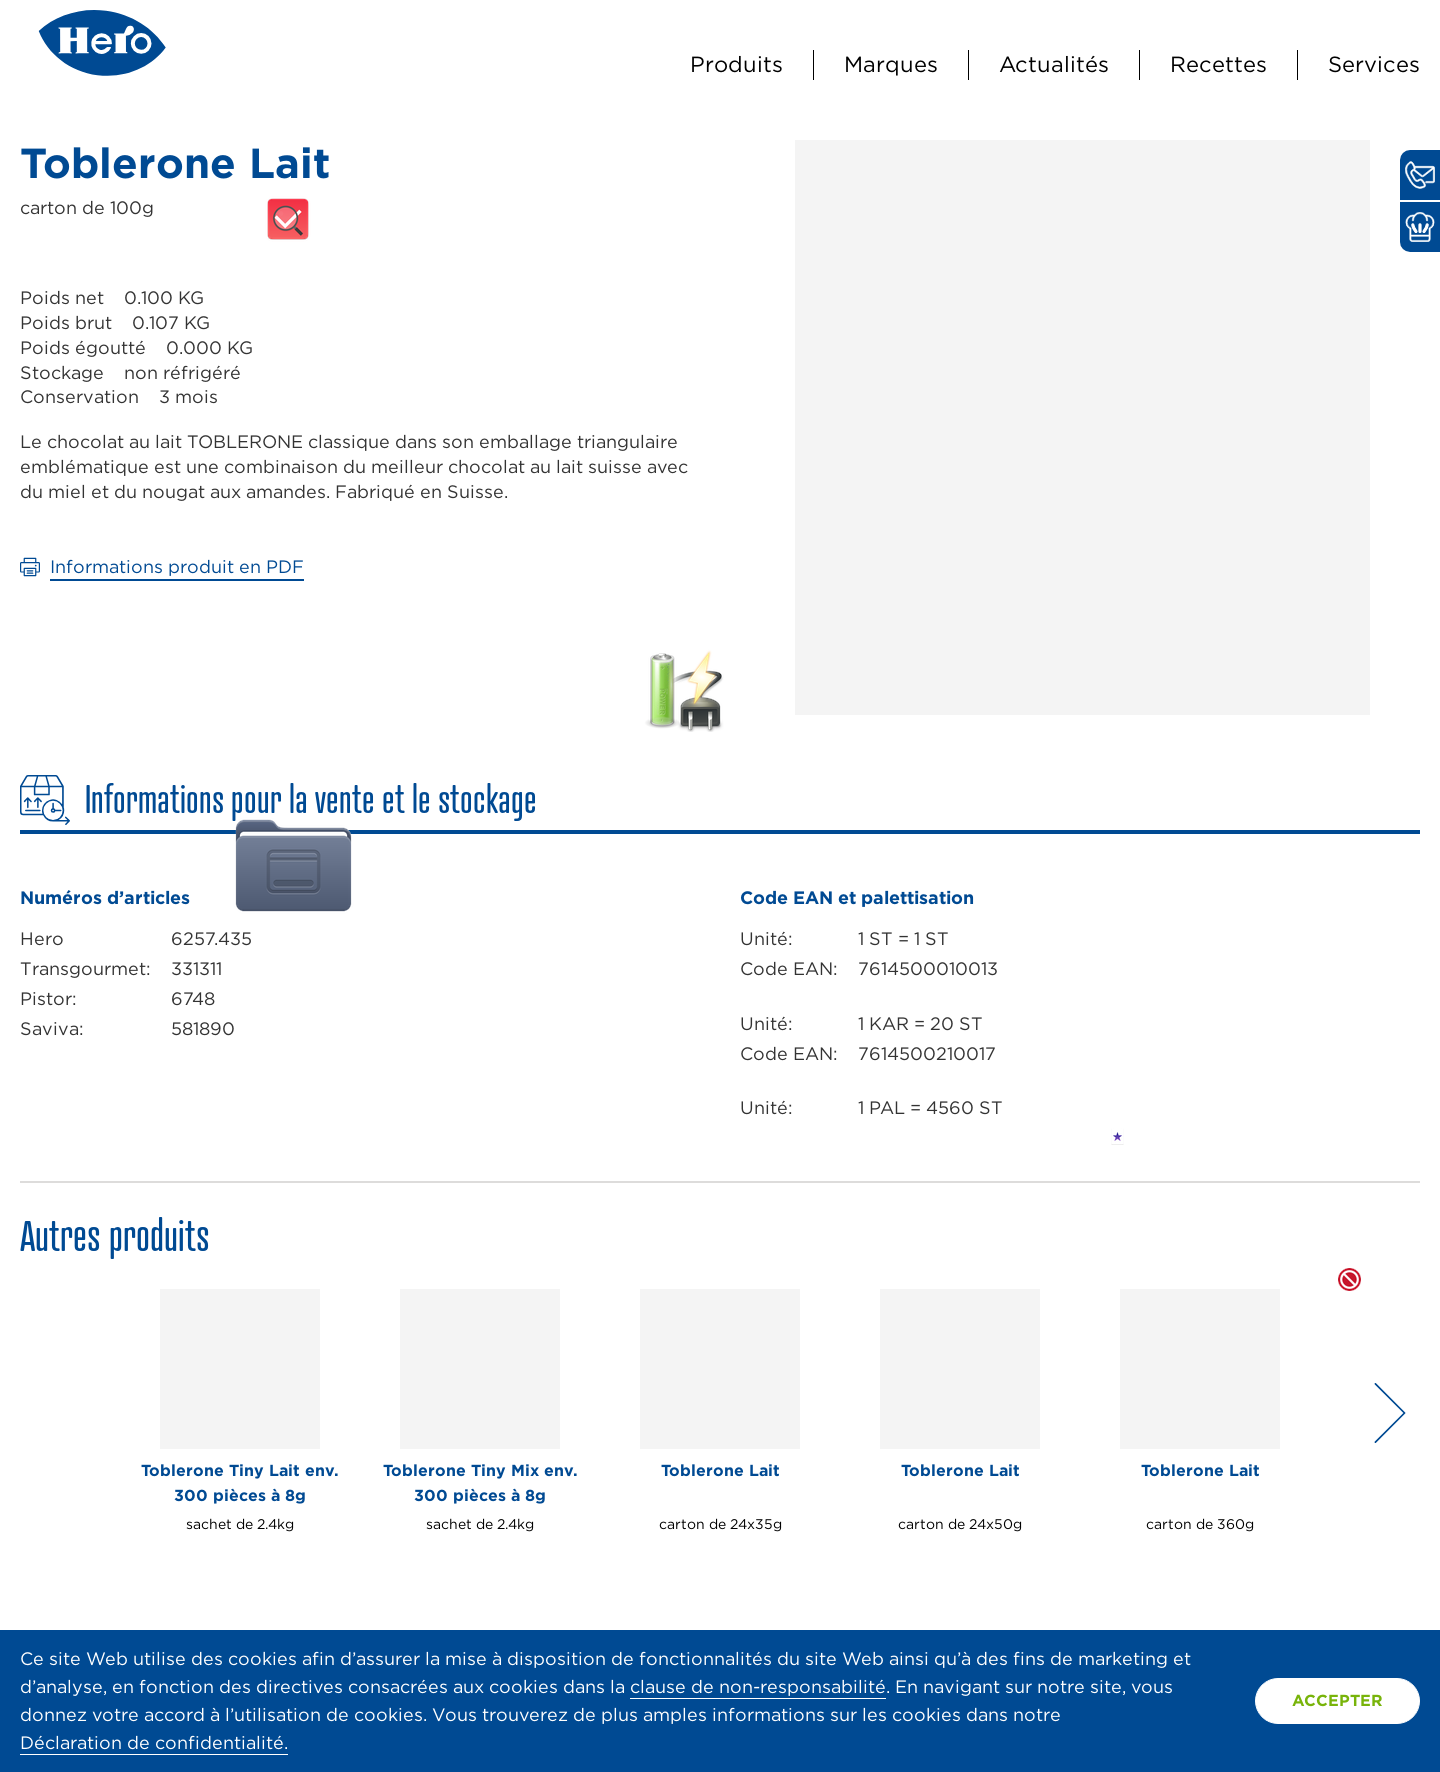 Image resolution: width=1440 pixels, height=1772 pixels. Describe the element at coordinates (682, 690) in the screenshot. I see `indicates battery is fully charged and connected to power` at that location.